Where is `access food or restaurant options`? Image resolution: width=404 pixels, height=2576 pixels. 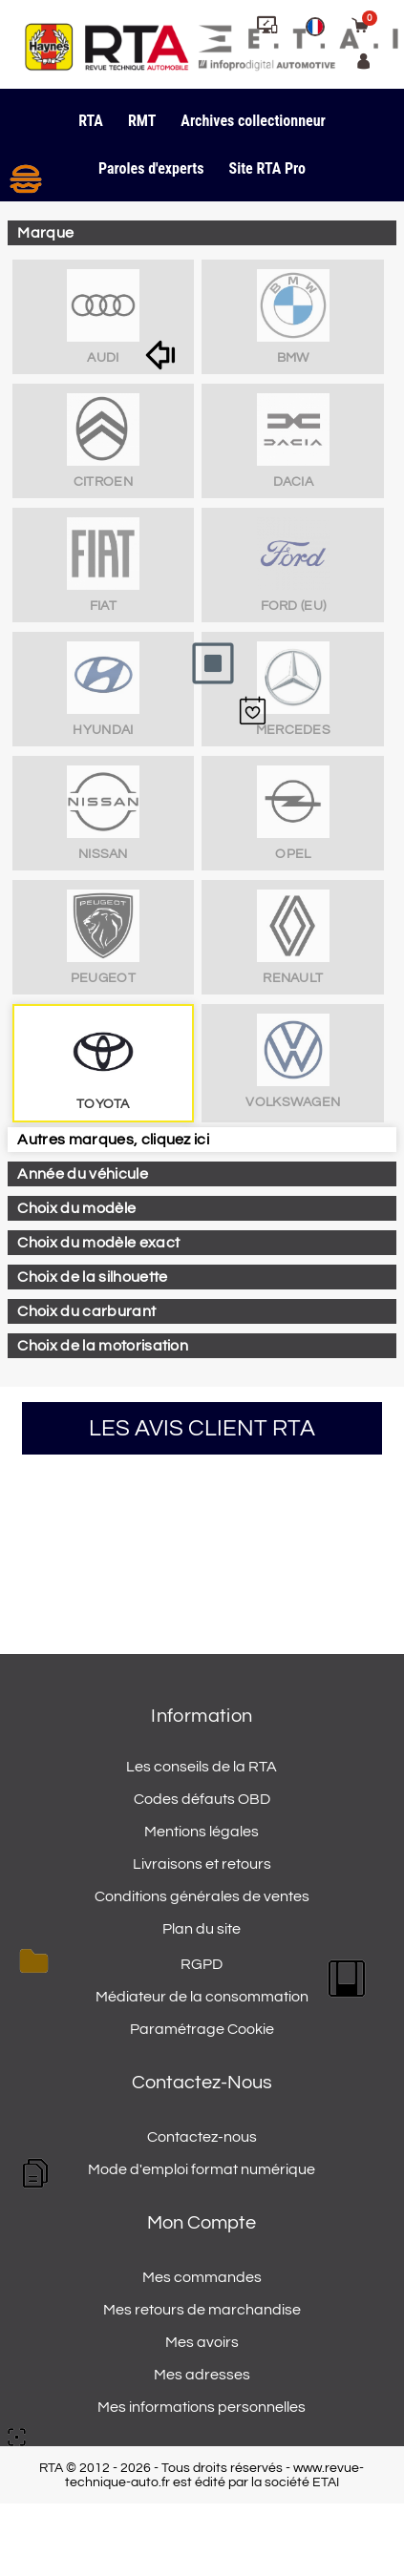
access food or restaurant options is located at coordinates (26, 179).